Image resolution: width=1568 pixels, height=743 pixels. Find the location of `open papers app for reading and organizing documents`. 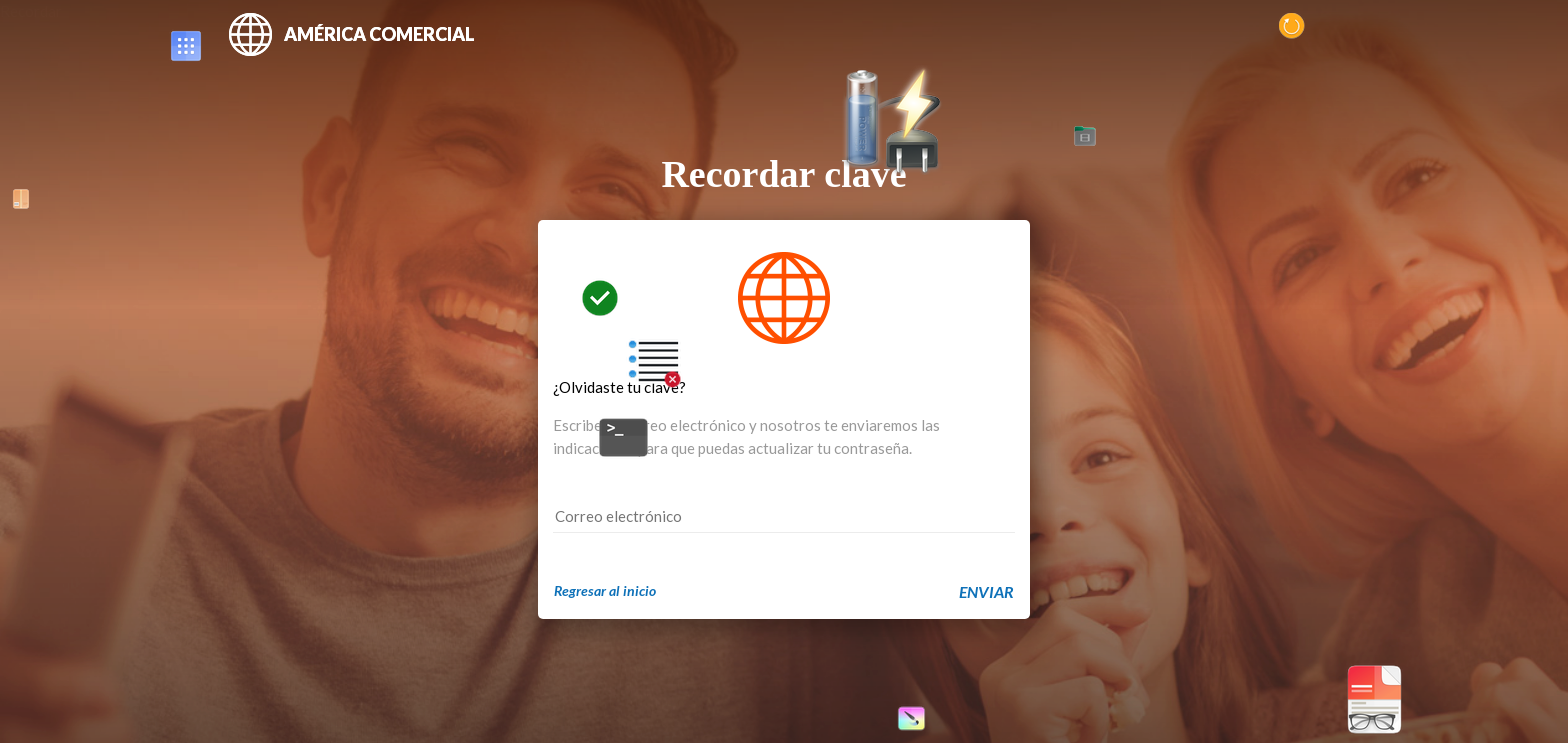

open papers app for reading and organizing documents is located at coordinates (1374, 699).